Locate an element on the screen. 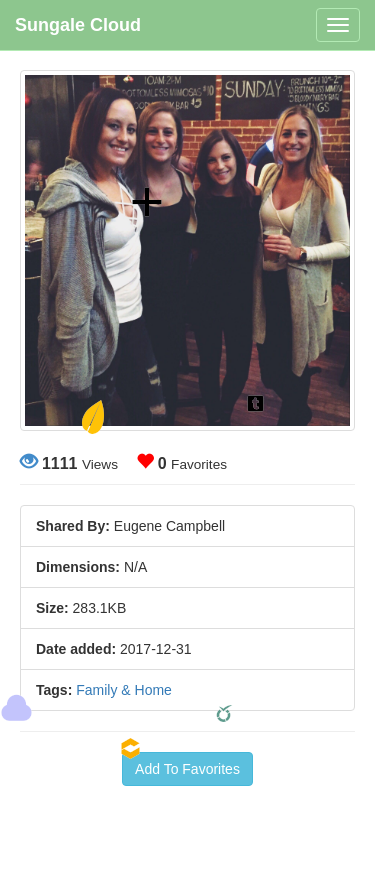  Eclipse Che logo is located at coordinates (130, 748).